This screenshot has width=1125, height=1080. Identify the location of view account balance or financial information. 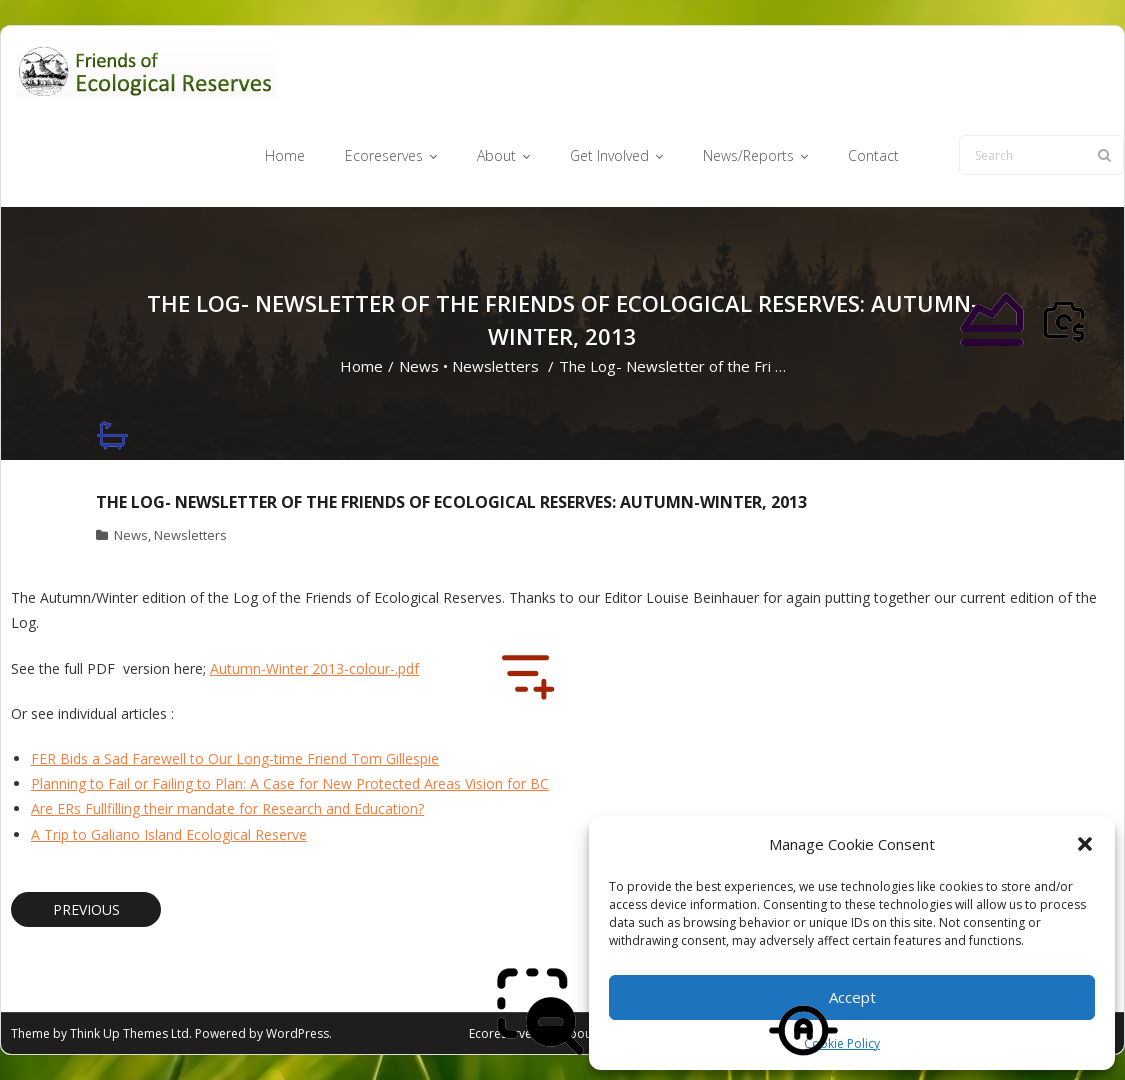
(920, 737).